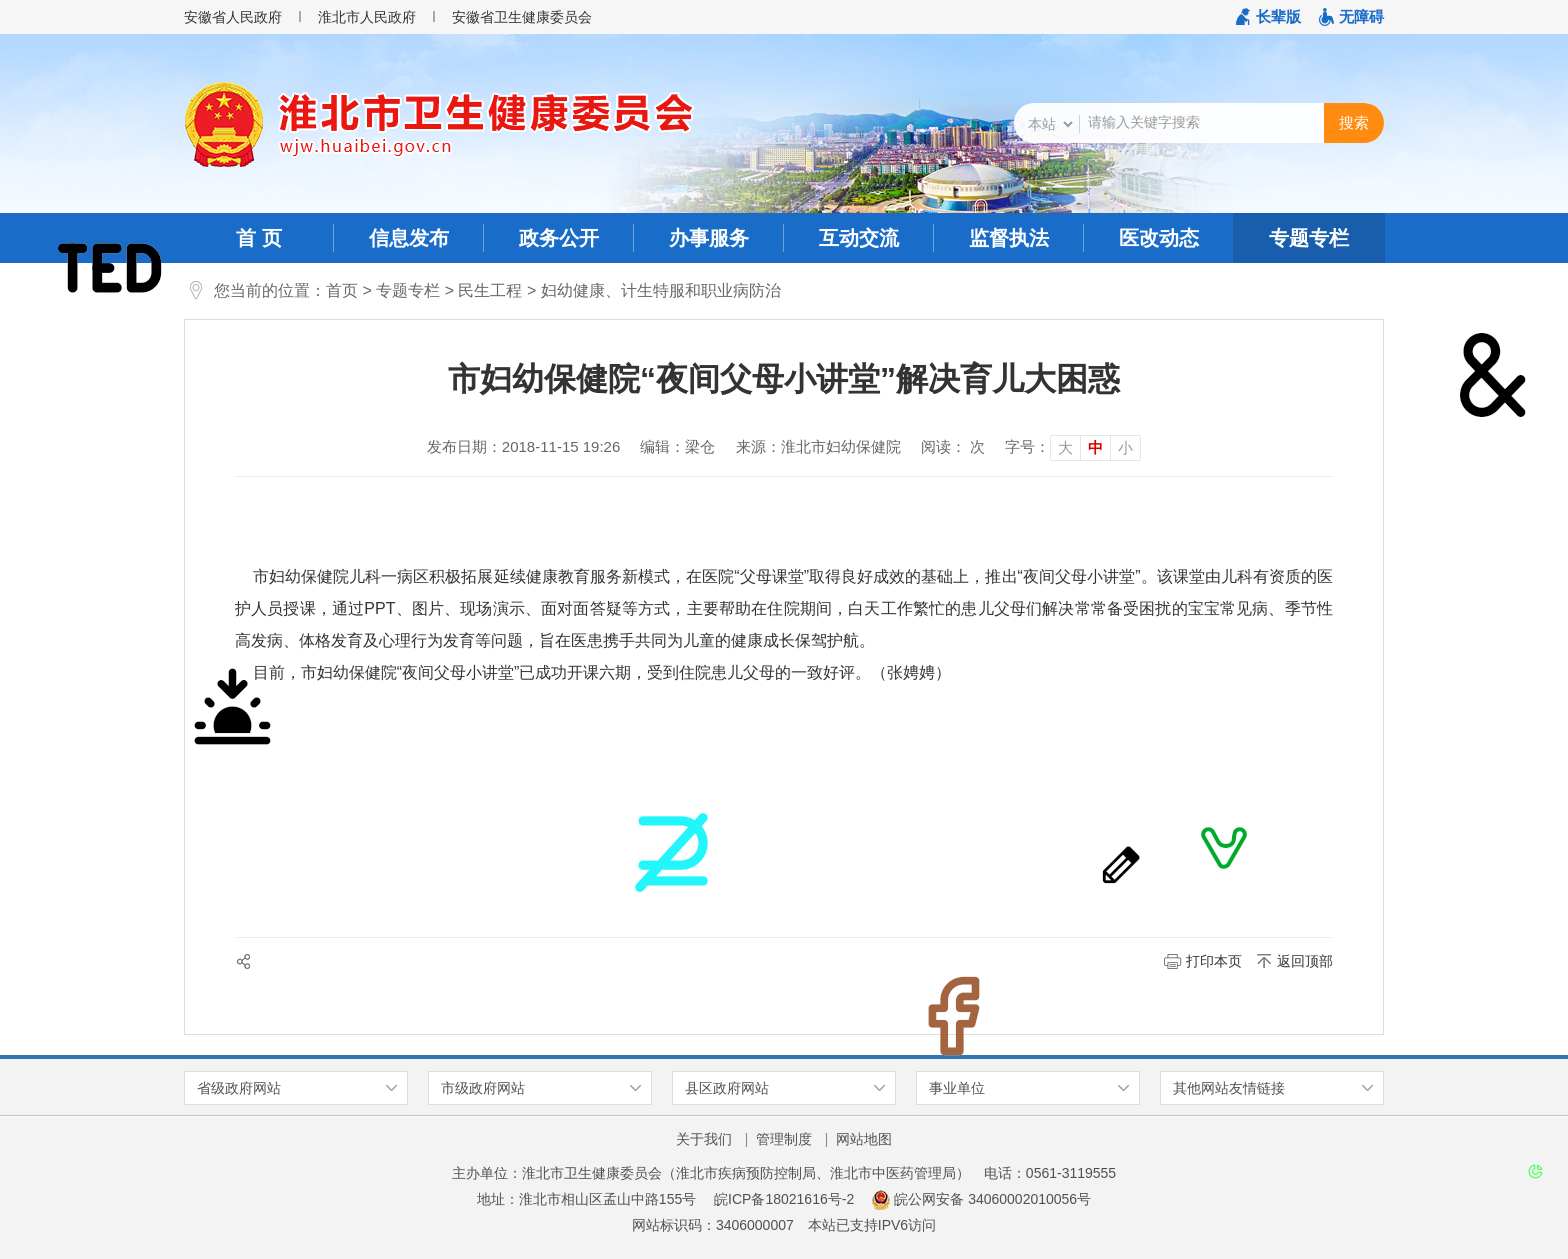  Describe the element at coordinates (1488, 375) in the screenshot. I see `insert ampersand symbol or special character` at that location.